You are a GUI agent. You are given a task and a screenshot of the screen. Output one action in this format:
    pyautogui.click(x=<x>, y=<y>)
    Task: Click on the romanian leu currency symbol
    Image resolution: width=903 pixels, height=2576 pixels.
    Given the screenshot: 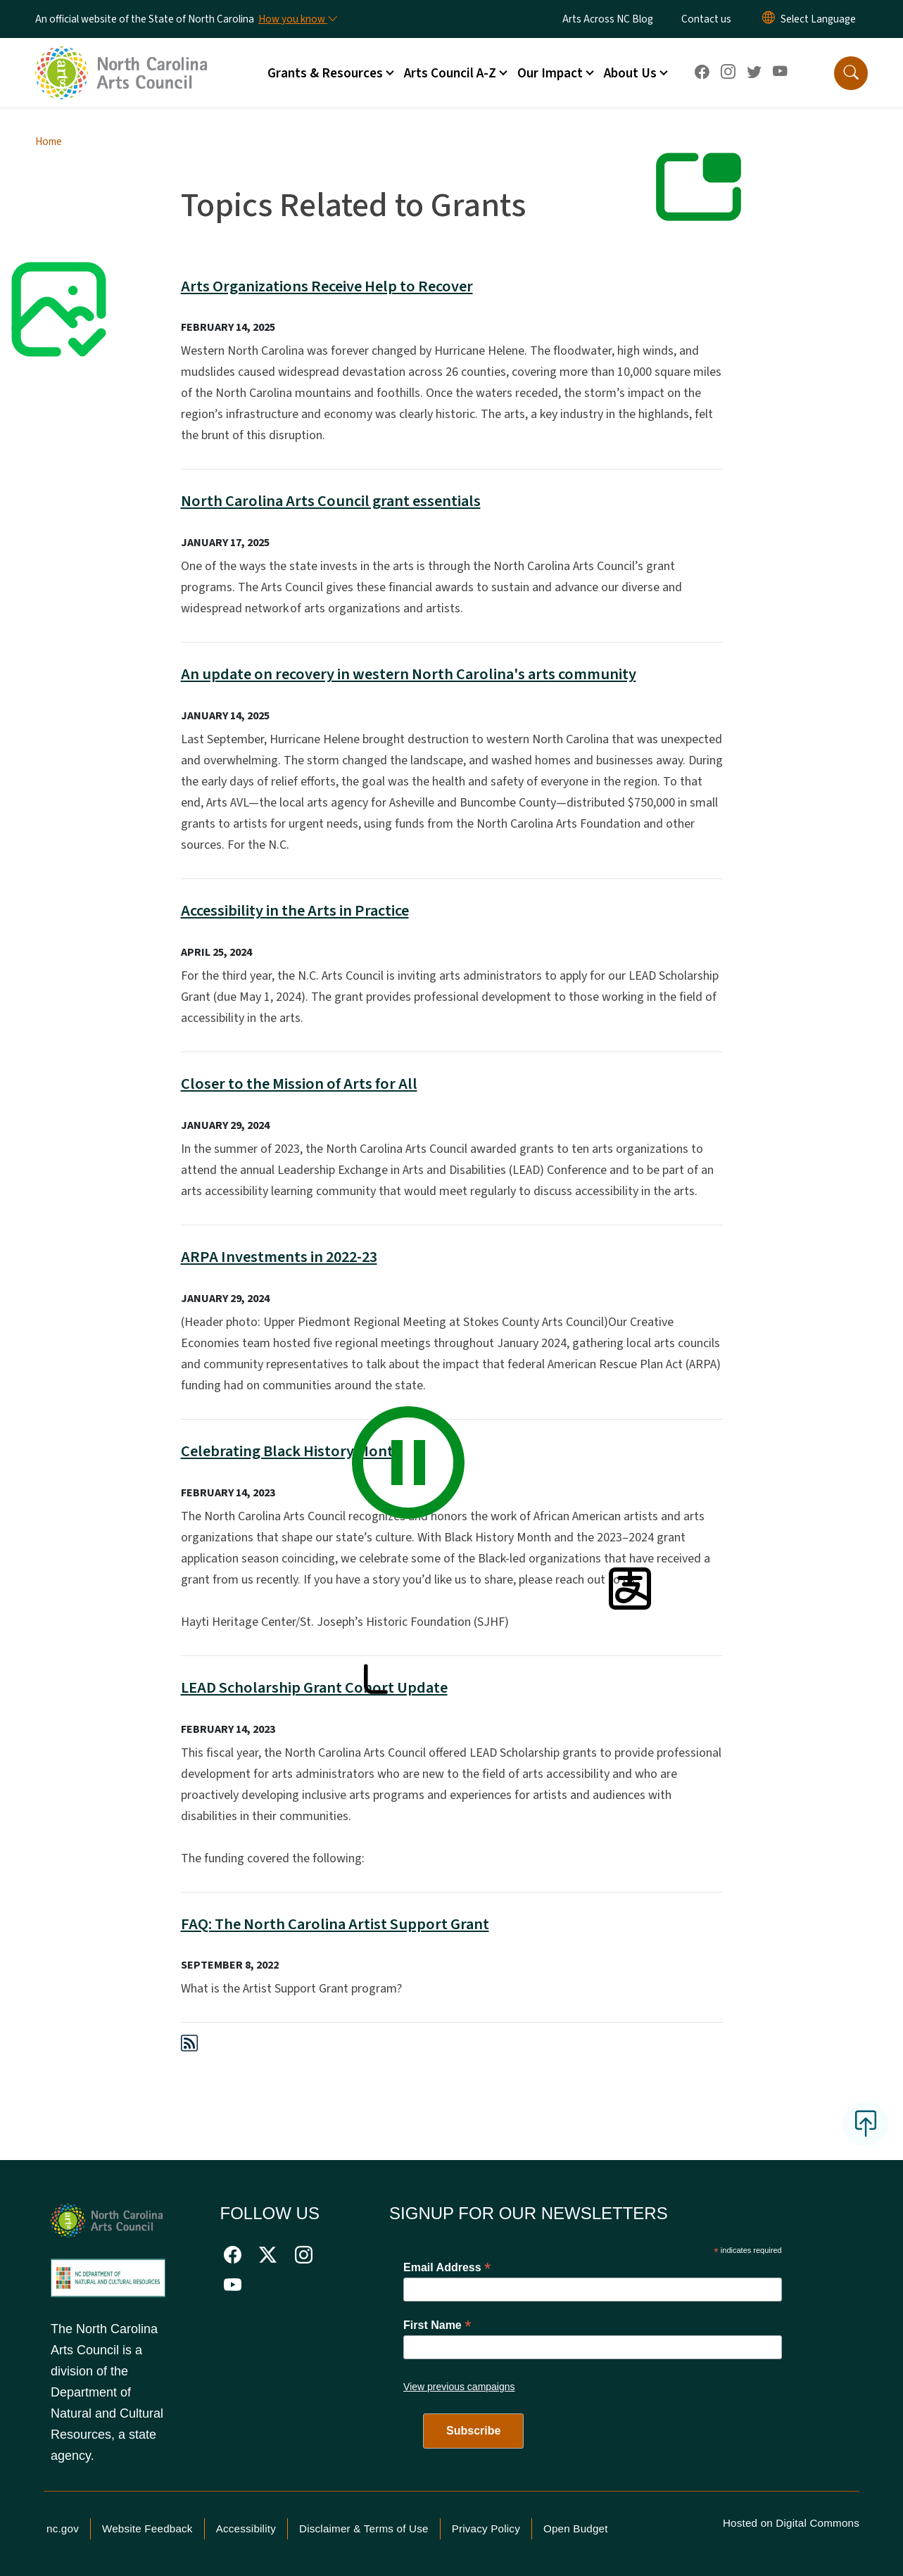 What is the action you would take?
    pyautogui.click(x=376, y=1680)
    